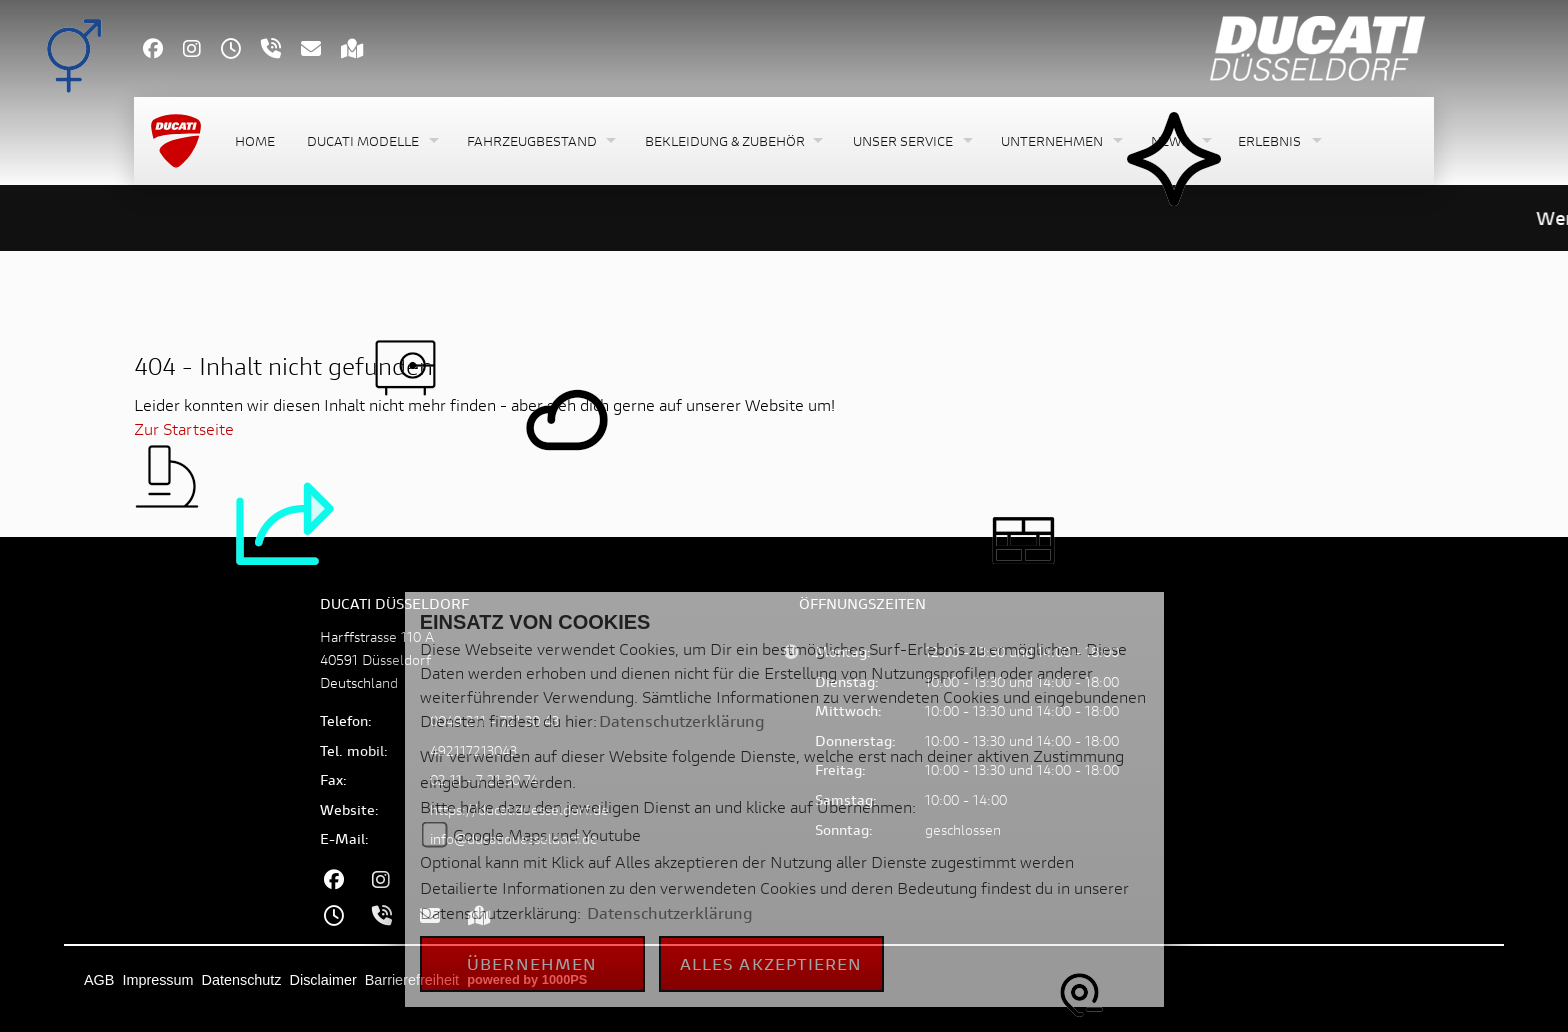 This screenshot has width=1568, height=1032. Describe the element at coordinates (1023, 540) in the screenshot. I see `access firewall or security settings` at that location.